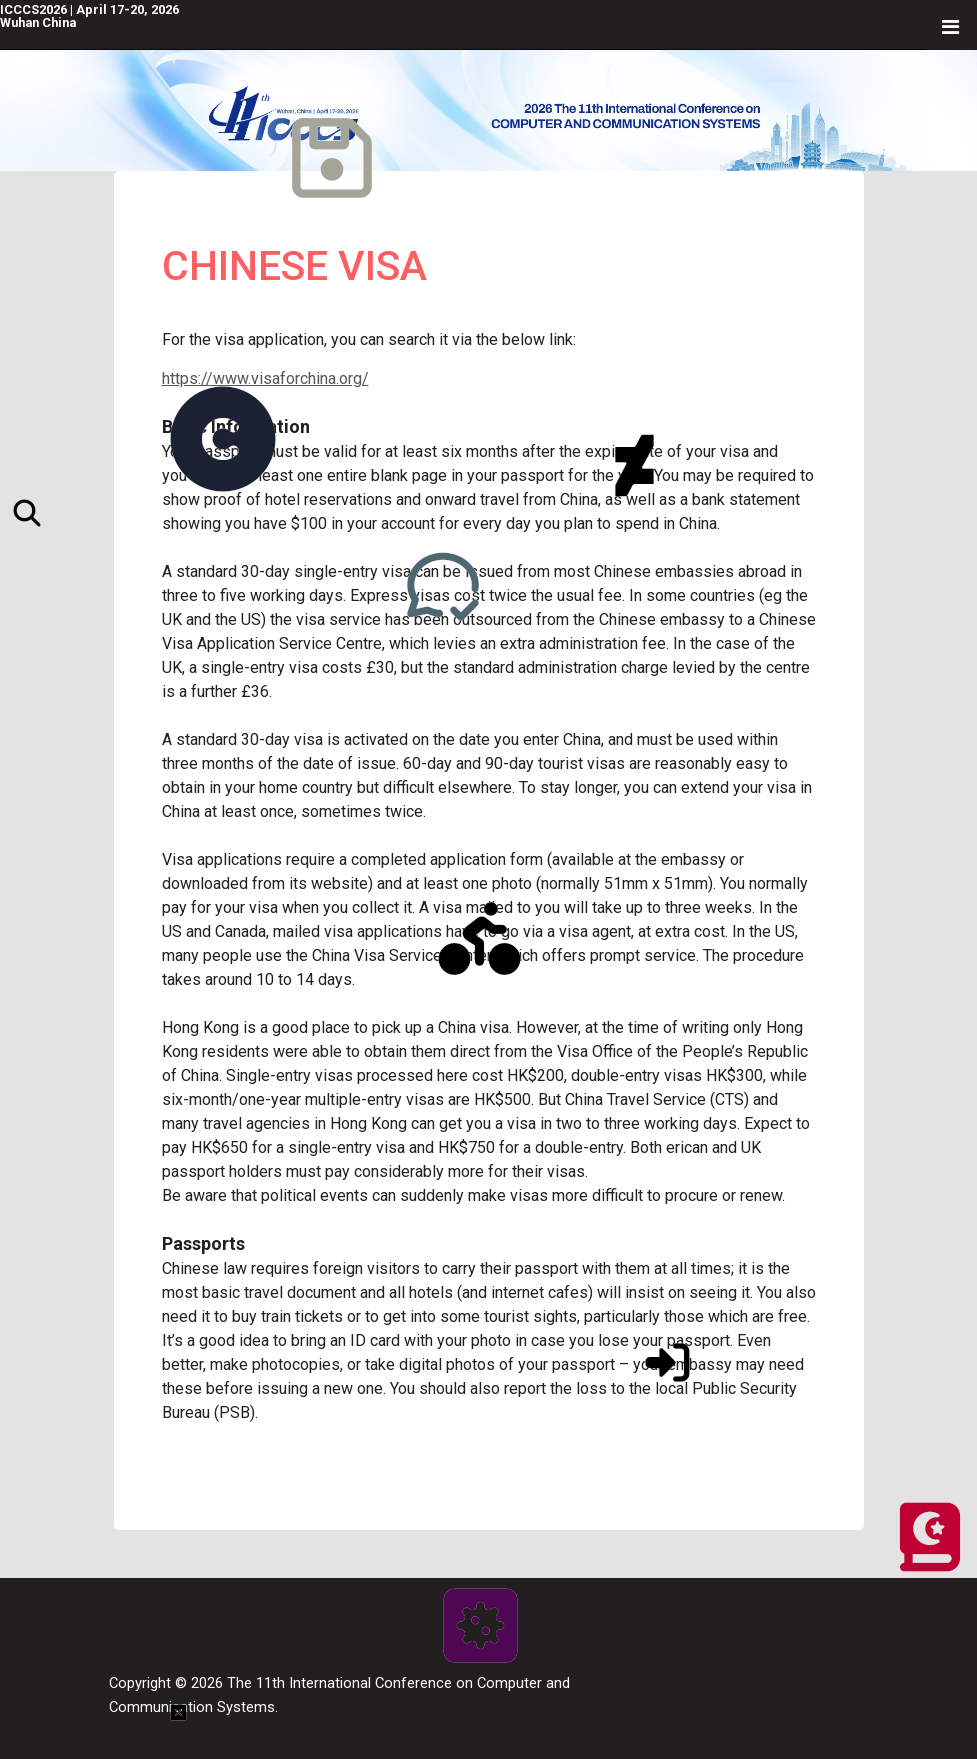 Image resolution: width=977 pixels, height=1759 pixels. Describe the element at coordinates (667, 1362) in the screenshot. I see `sign in to your account` at that location.